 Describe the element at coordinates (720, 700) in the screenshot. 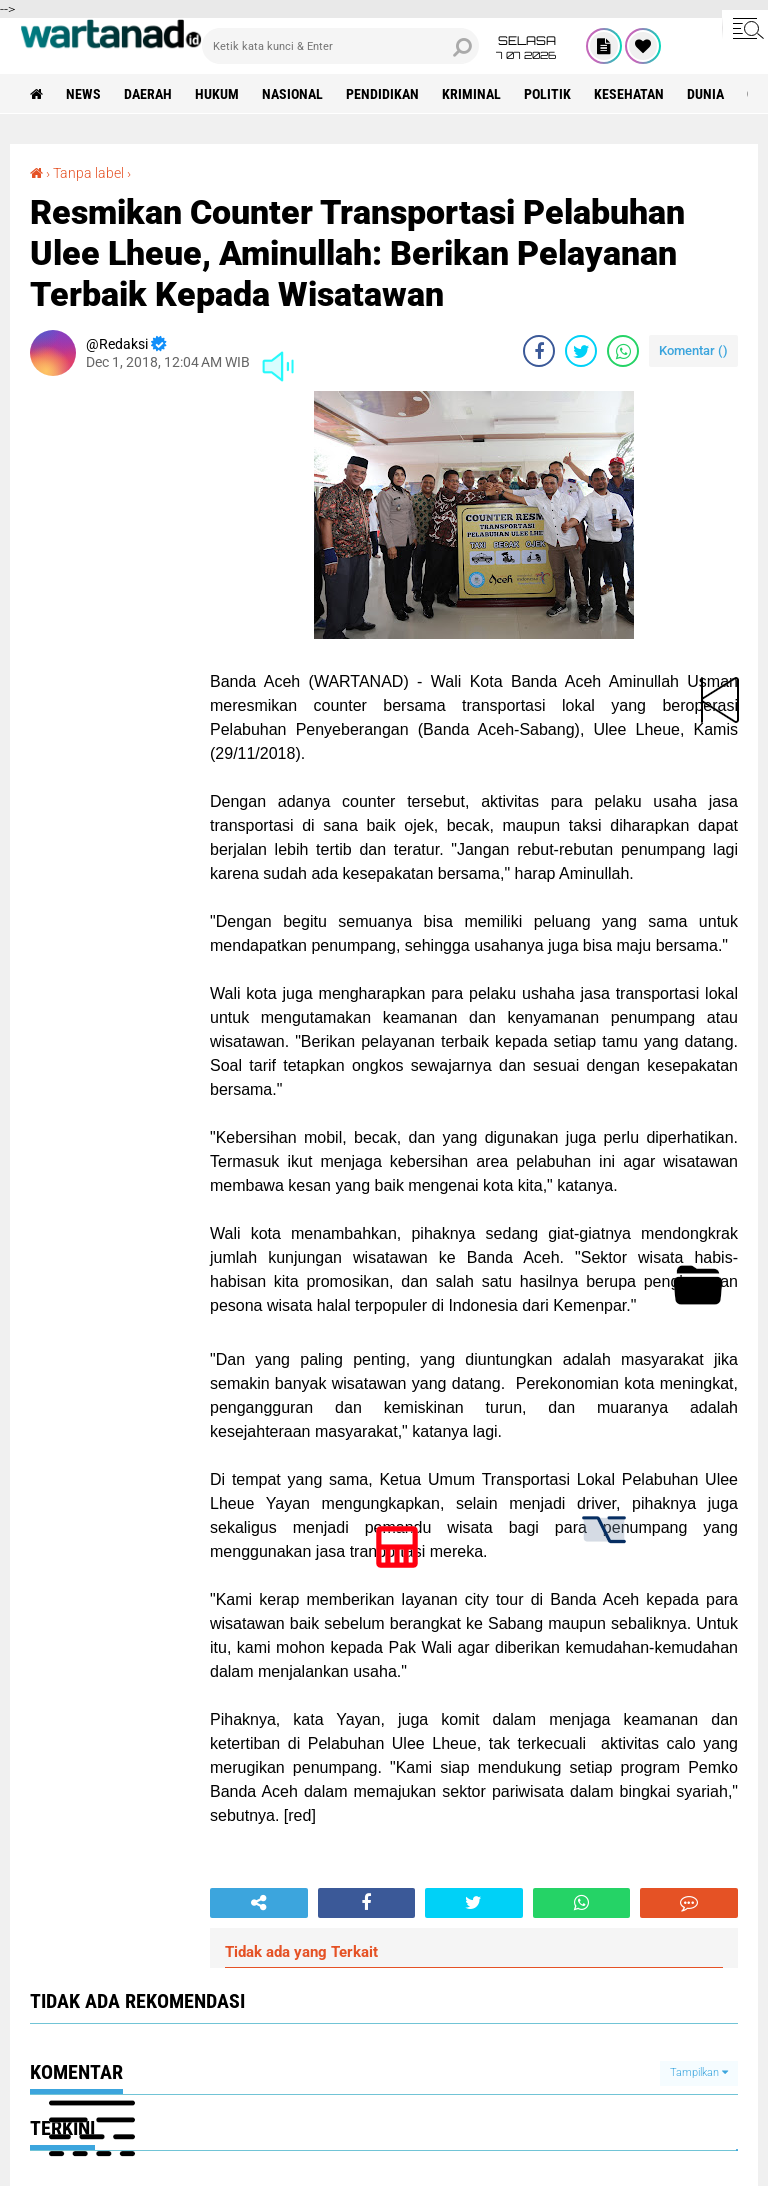

I see `skip to previous track` at that location.